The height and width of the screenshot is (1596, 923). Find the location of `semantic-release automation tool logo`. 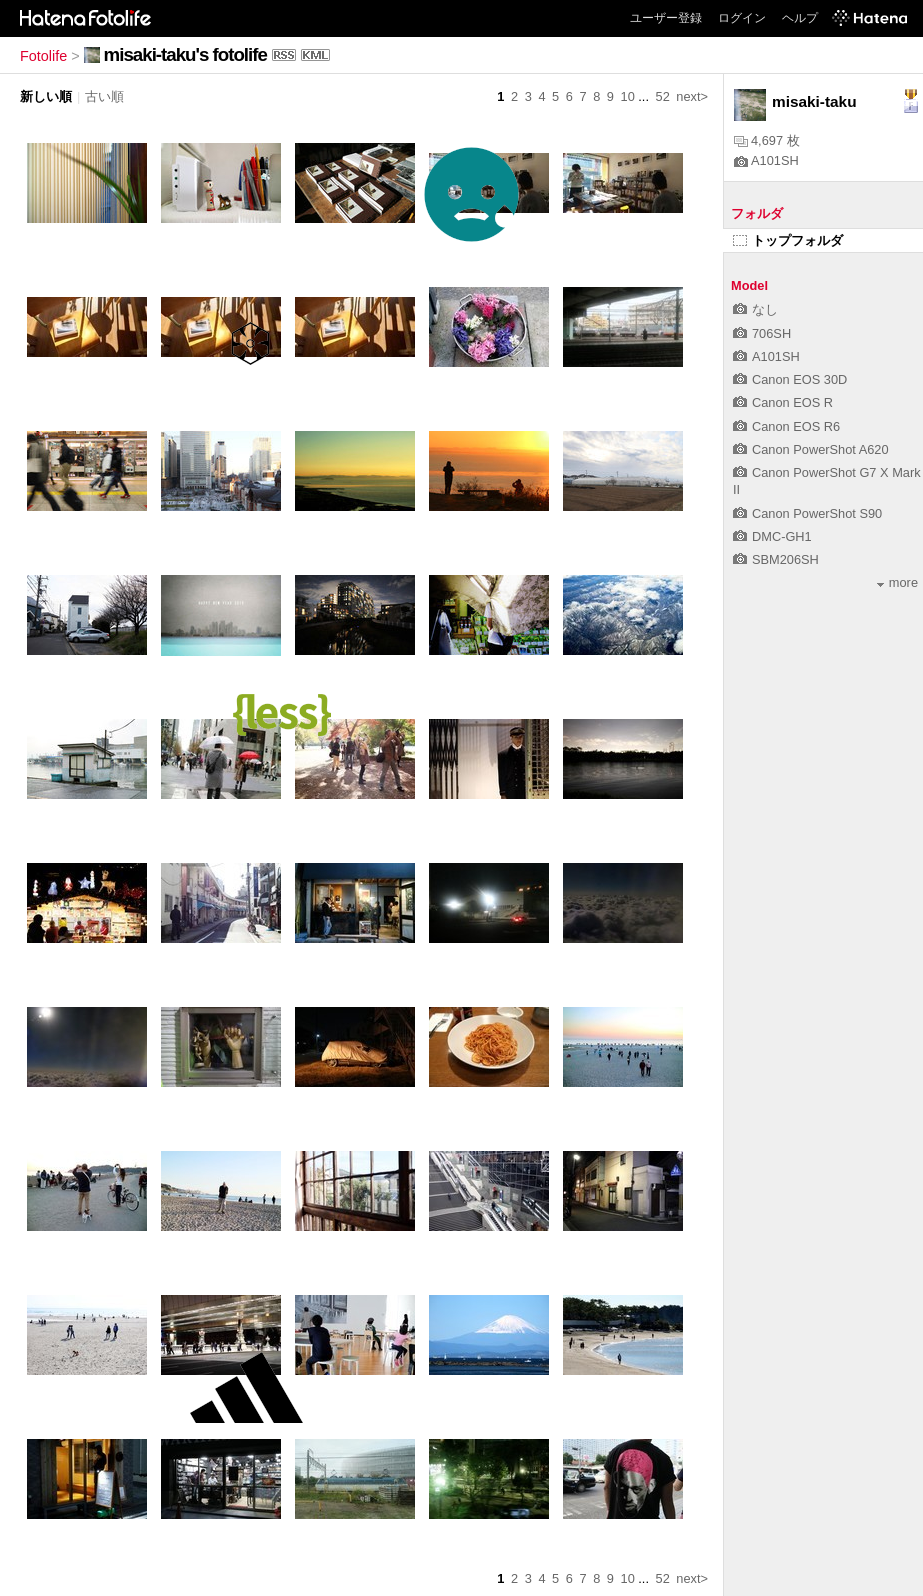

semantic-release automation tool logo is located at coordinates (250, 343).